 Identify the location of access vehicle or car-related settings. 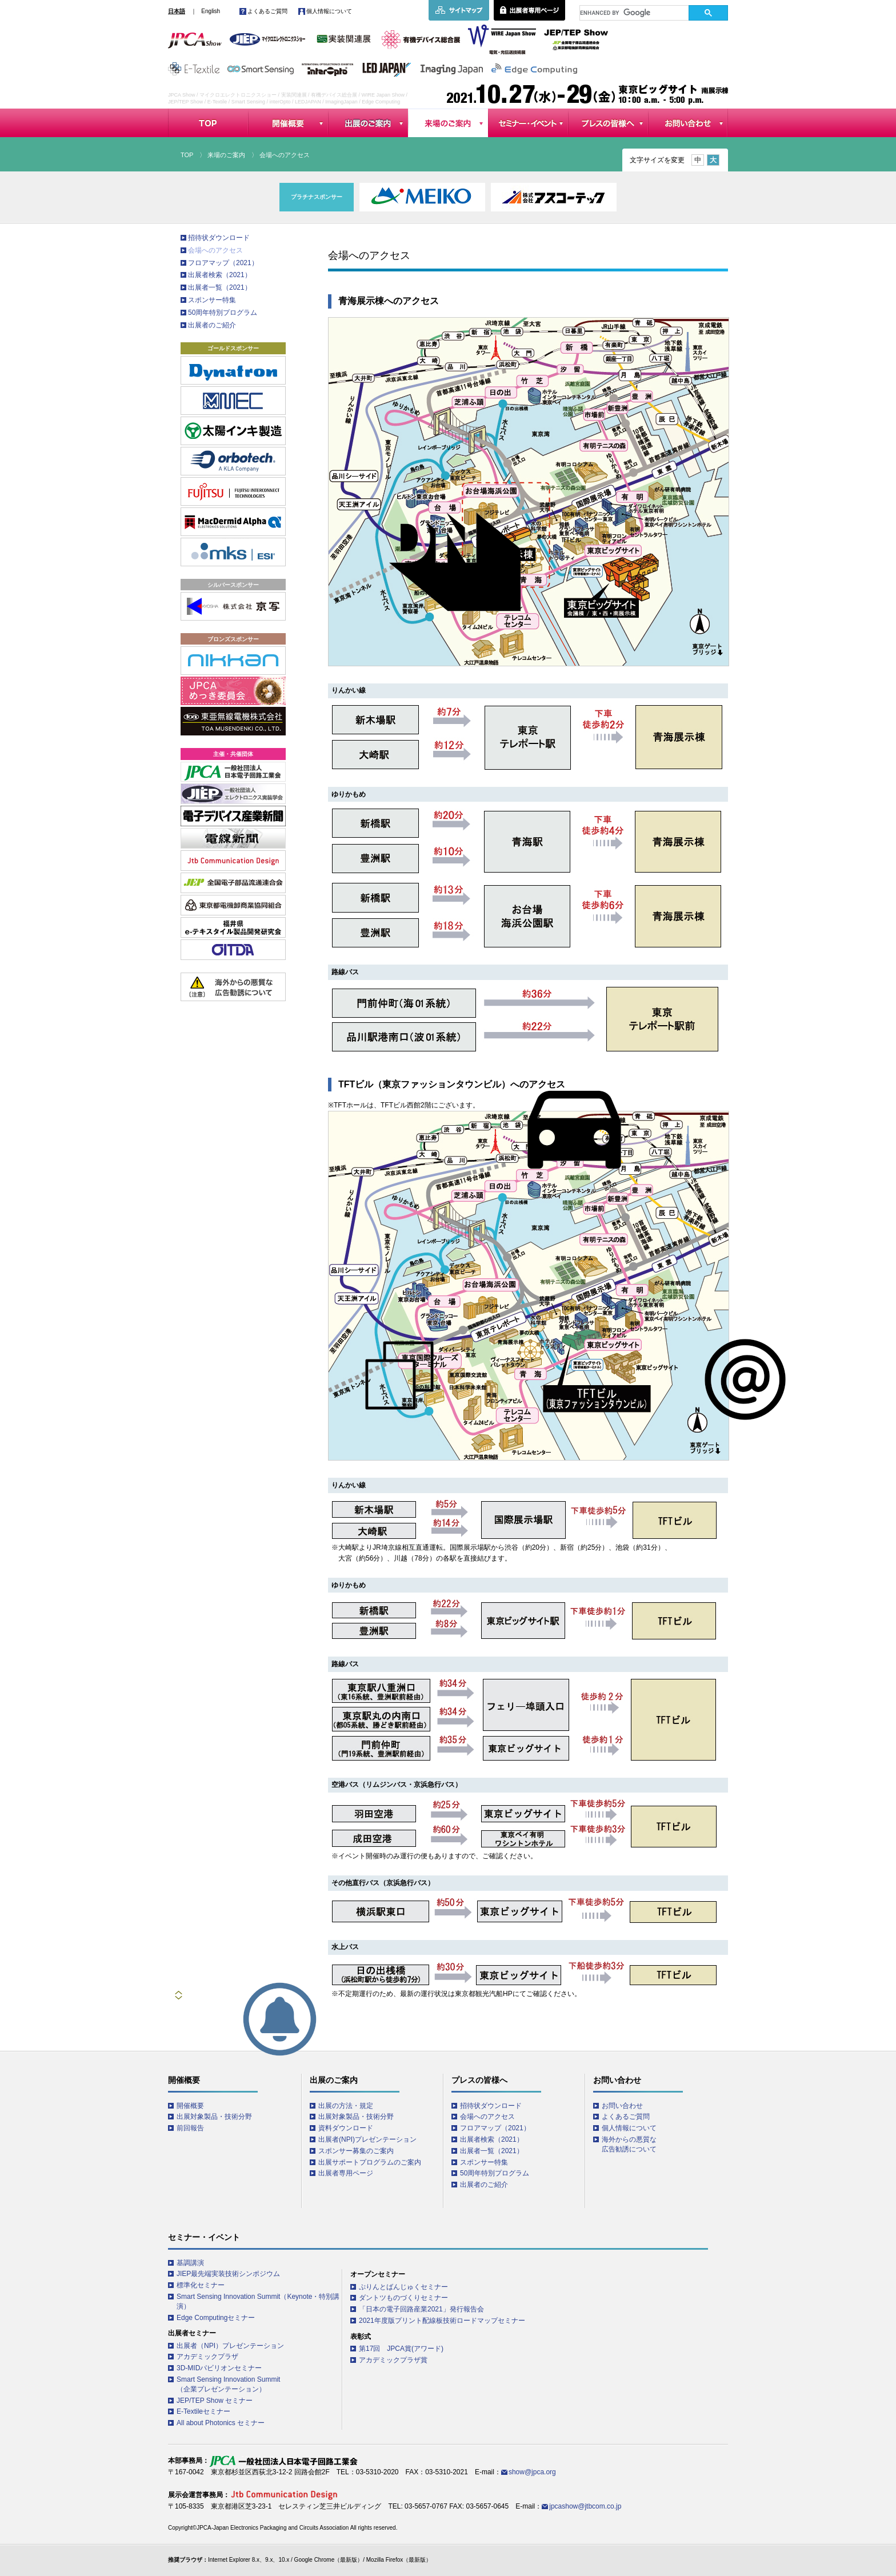
(574, 1130).